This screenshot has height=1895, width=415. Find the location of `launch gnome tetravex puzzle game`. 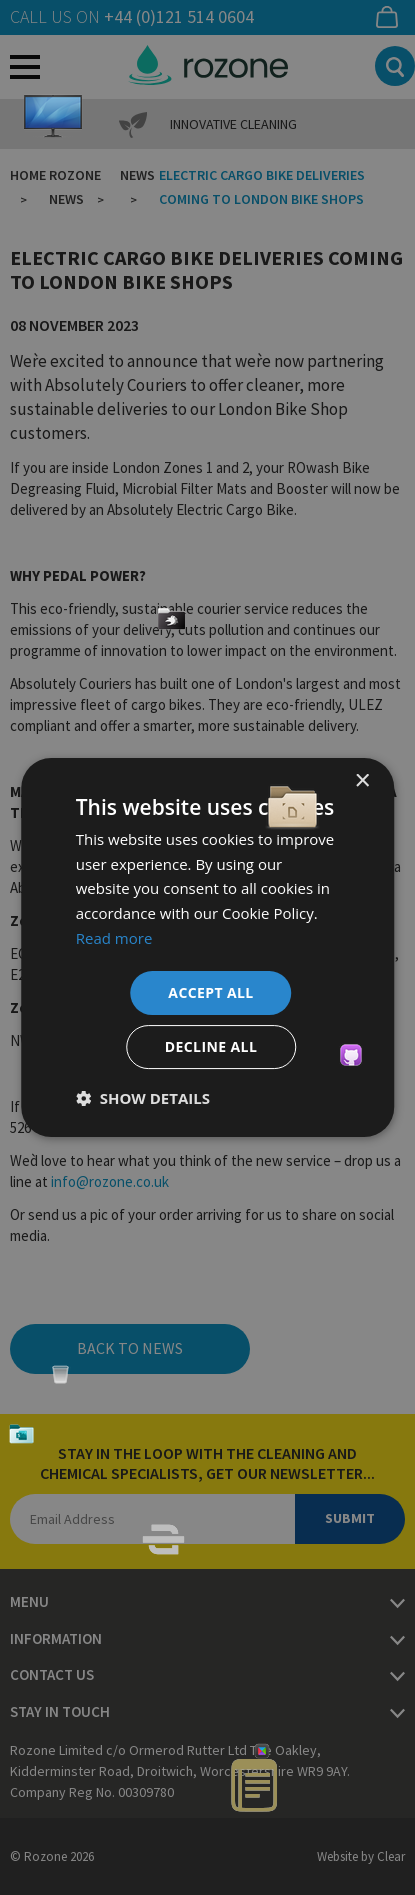

launch gnome tetravex puzzle game is located at coordinates (262, 1751).